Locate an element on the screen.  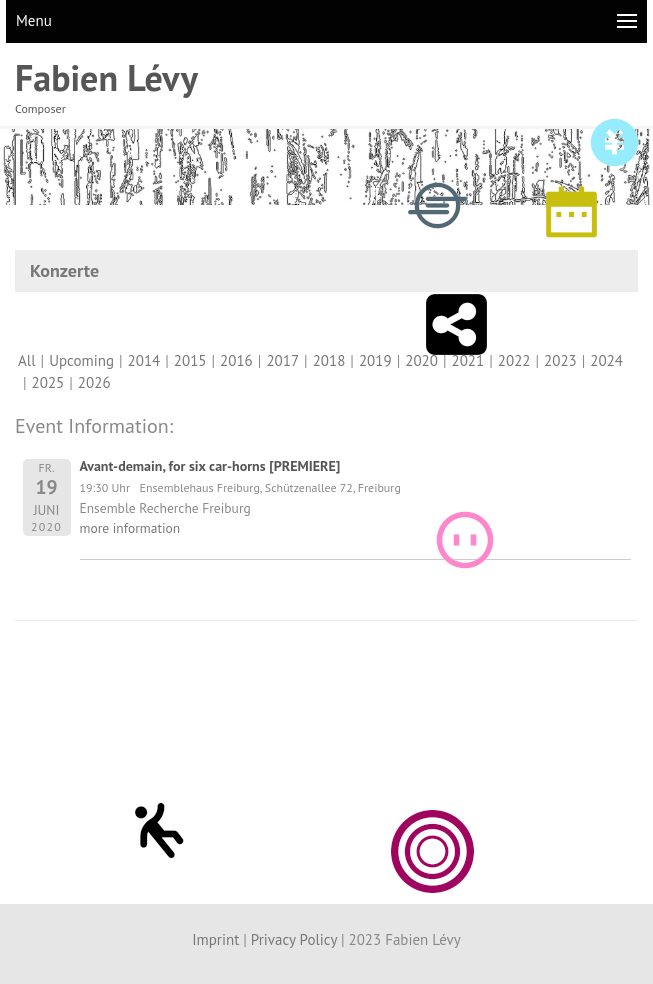
ioxhost web hosting service logo is located at coordinates (437, 205).